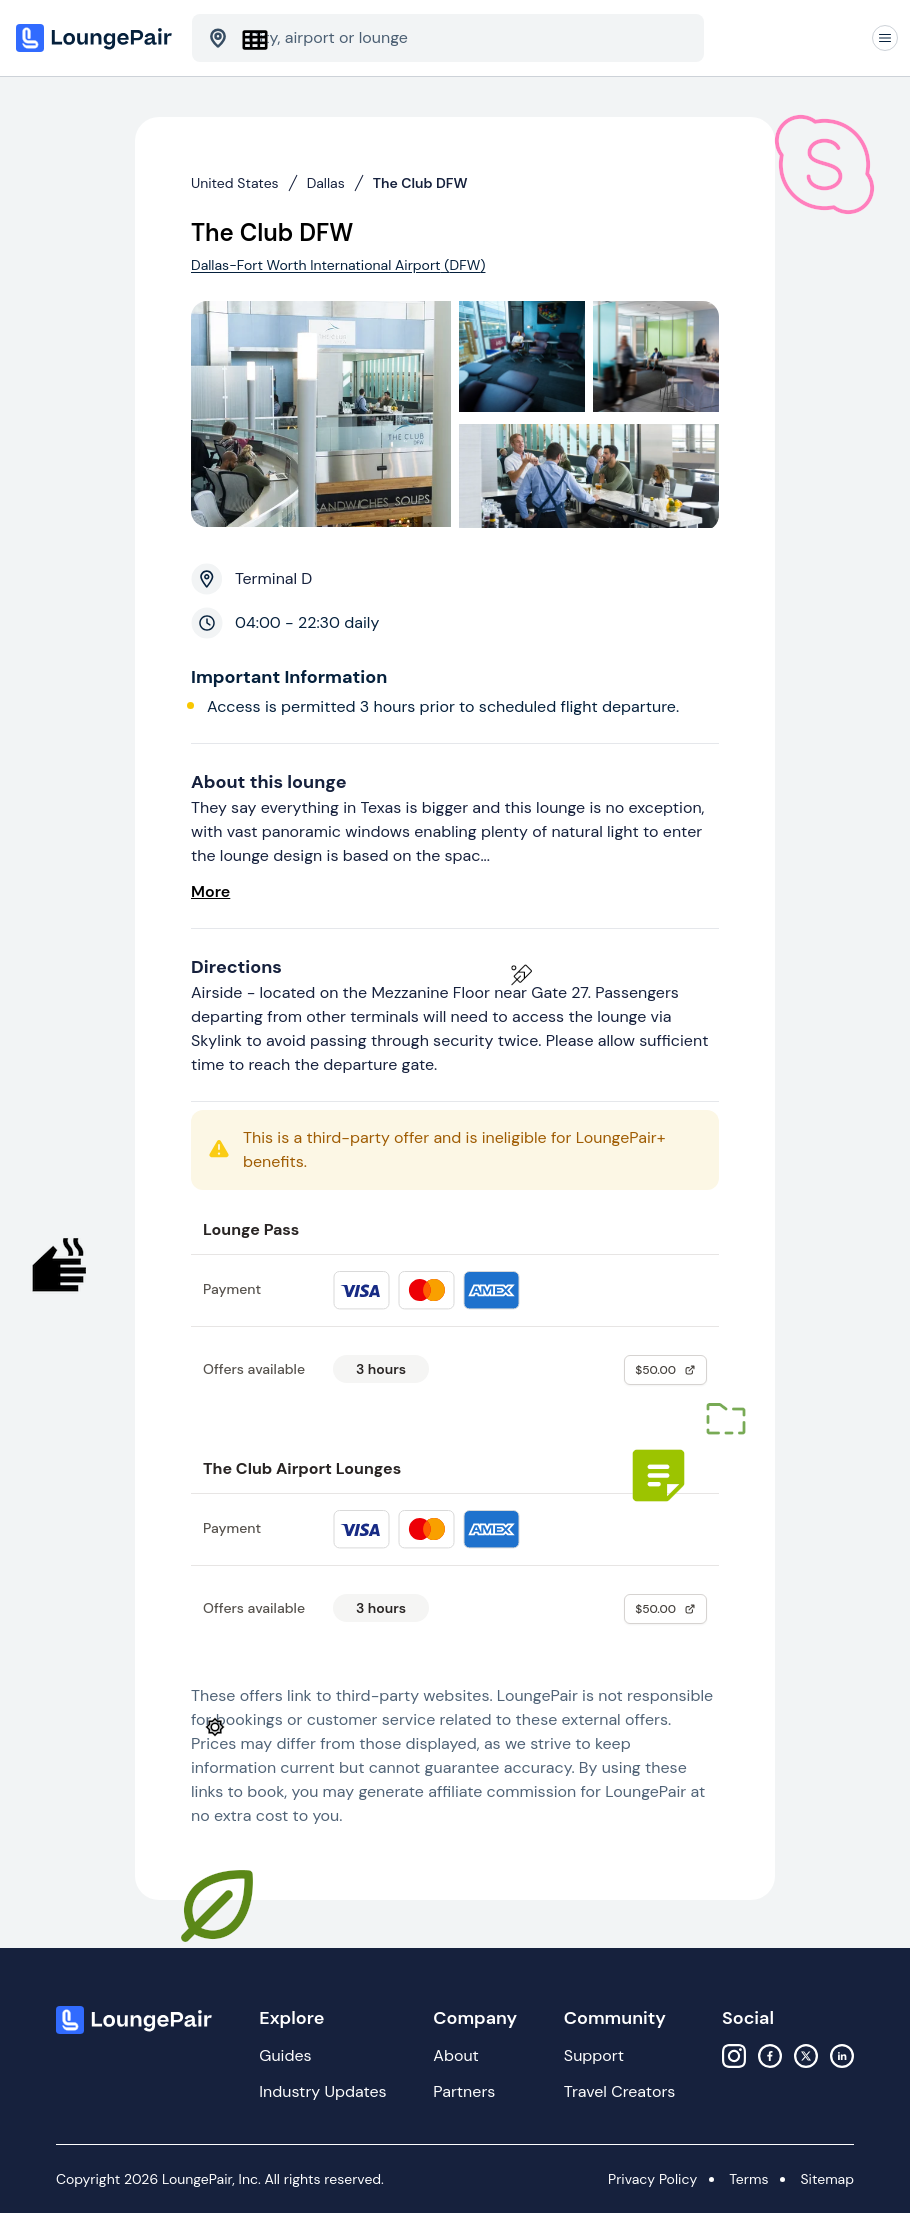  Describe the element at coordinates (658, 1475) in the screenshot. I see `create a new note` at that location.